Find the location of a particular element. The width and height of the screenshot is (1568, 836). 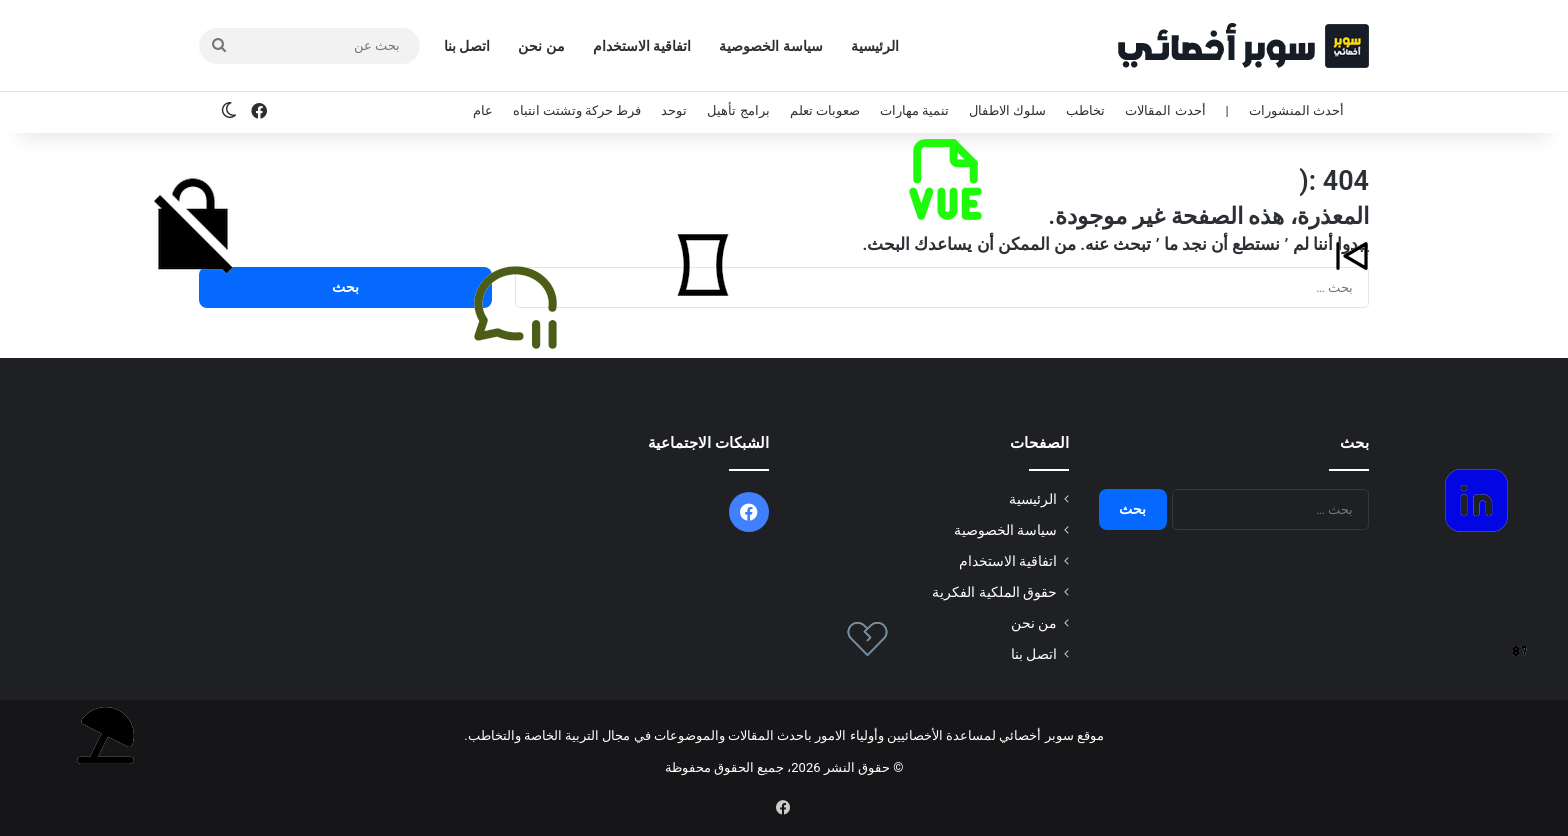

displays the number 87 as a badge or count indicator is located at coordinates (1520, 651).